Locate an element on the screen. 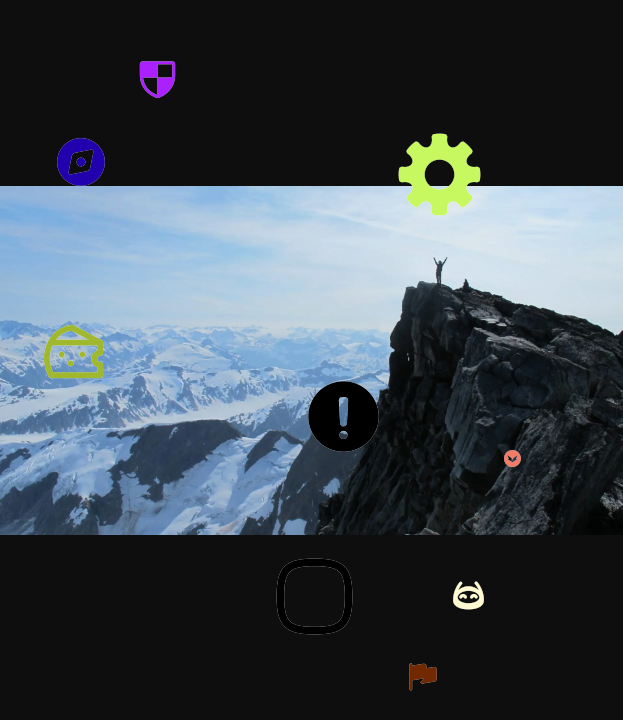 The width and height of the screenshot is (623, 720). indicates an error or problem has occurred is located at coordinates (343, 416).